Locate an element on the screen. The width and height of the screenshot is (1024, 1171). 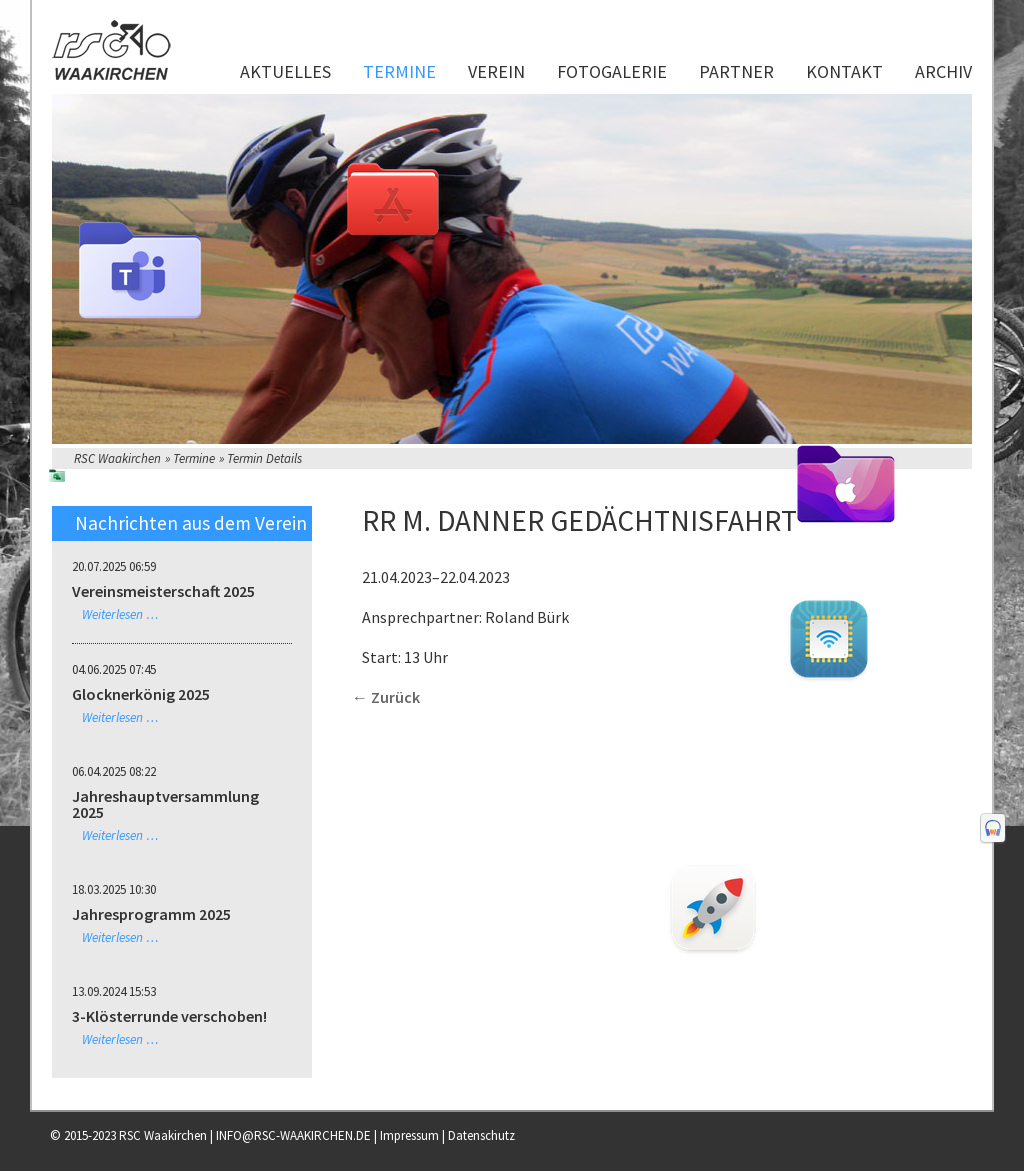
open microsoft project files folder is located at coordinates (57, 476).